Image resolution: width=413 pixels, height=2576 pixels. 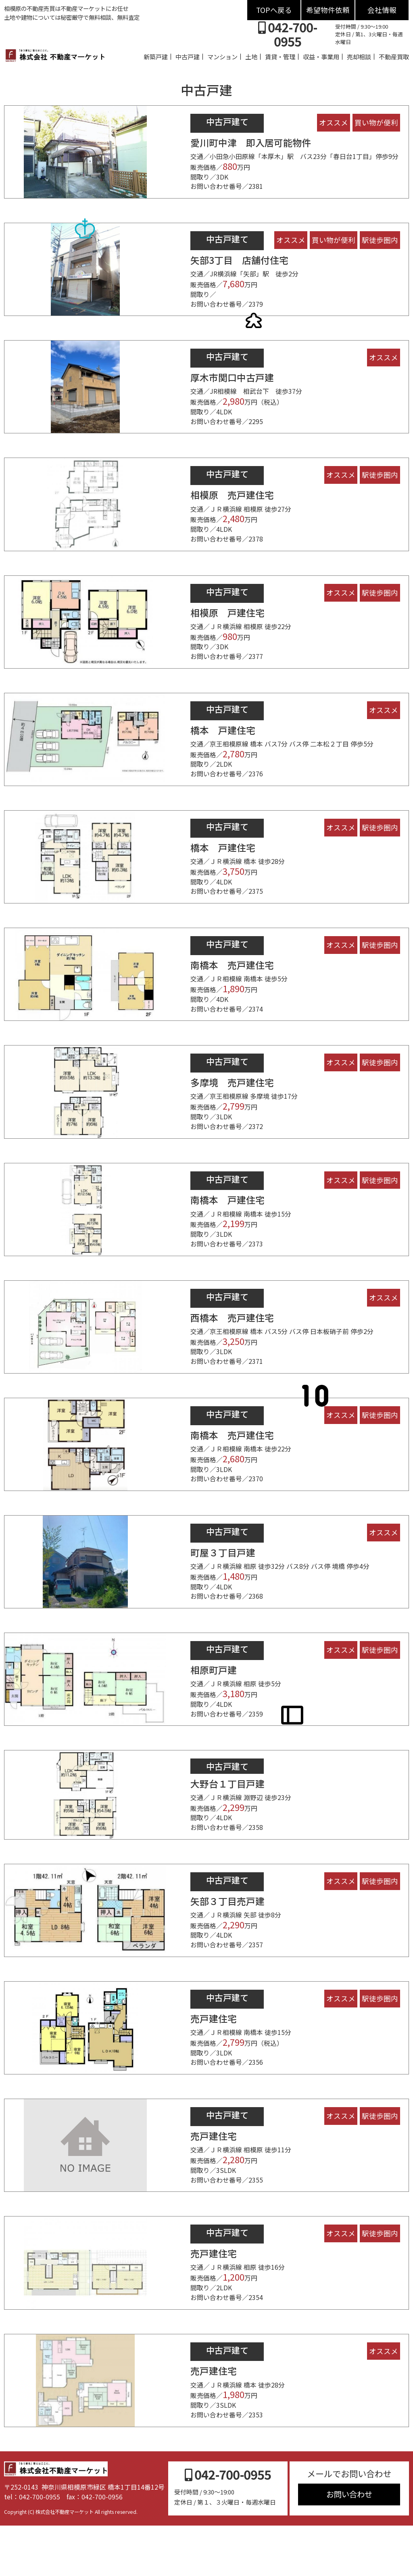 I want to click on access board game or tabletop gaming features, so click(x=254, y=321).